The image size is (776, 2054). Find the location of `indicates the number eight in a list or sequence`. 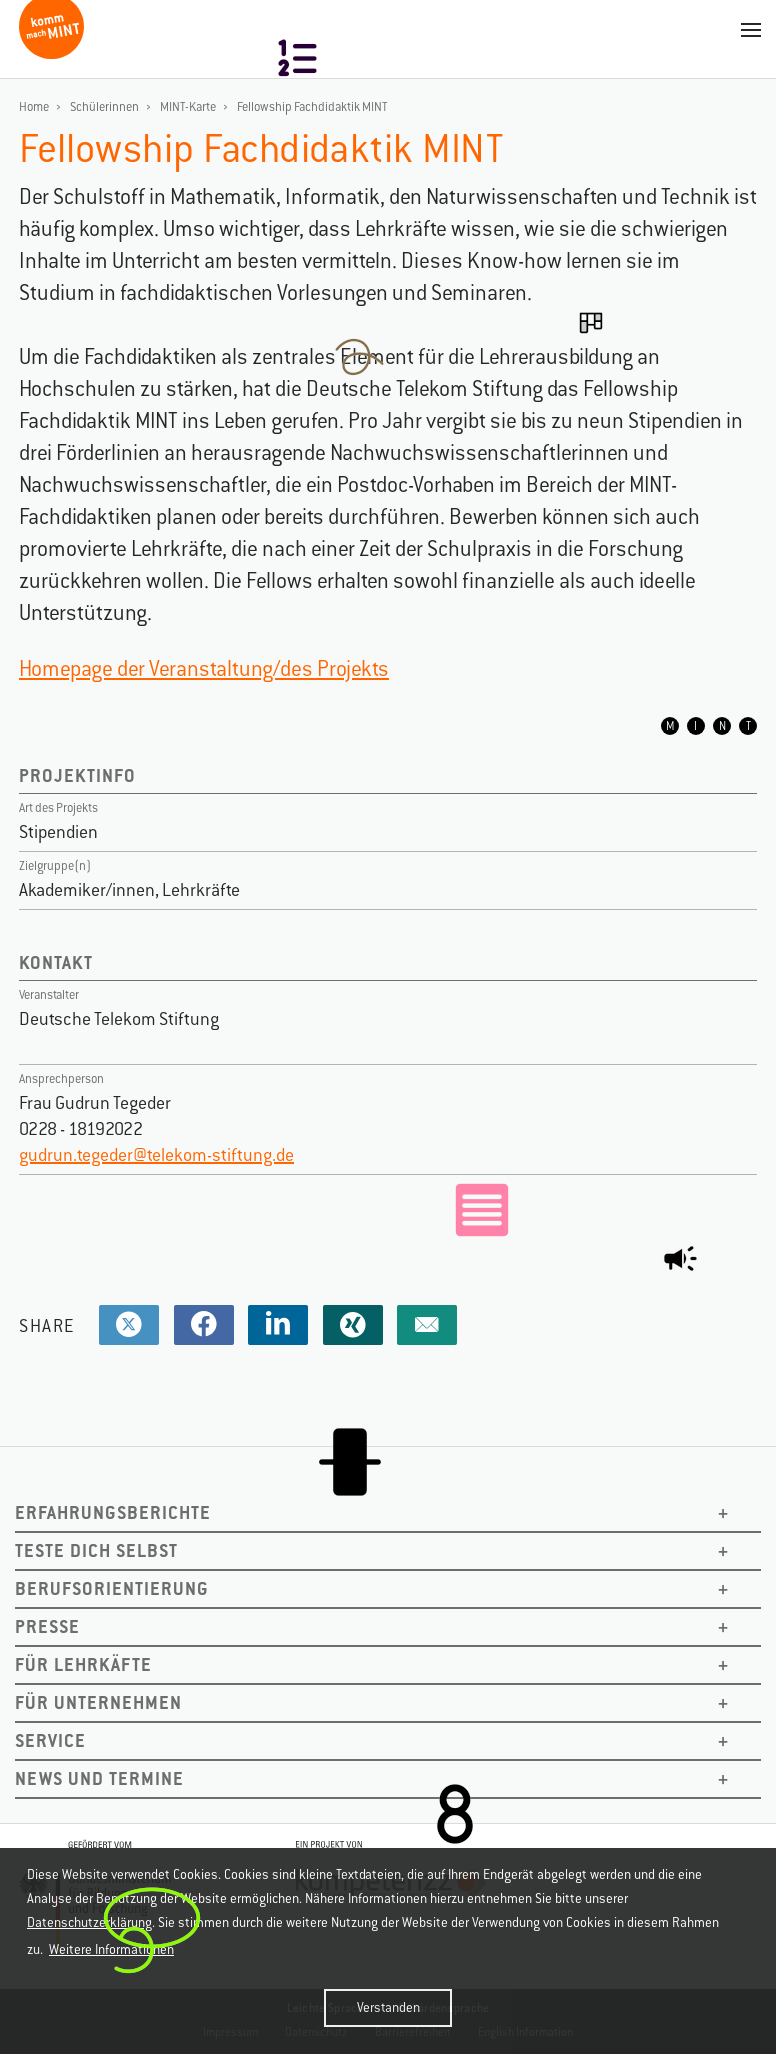

indicates the number eight in a list or sequence is located at coordinates (455, 1814).